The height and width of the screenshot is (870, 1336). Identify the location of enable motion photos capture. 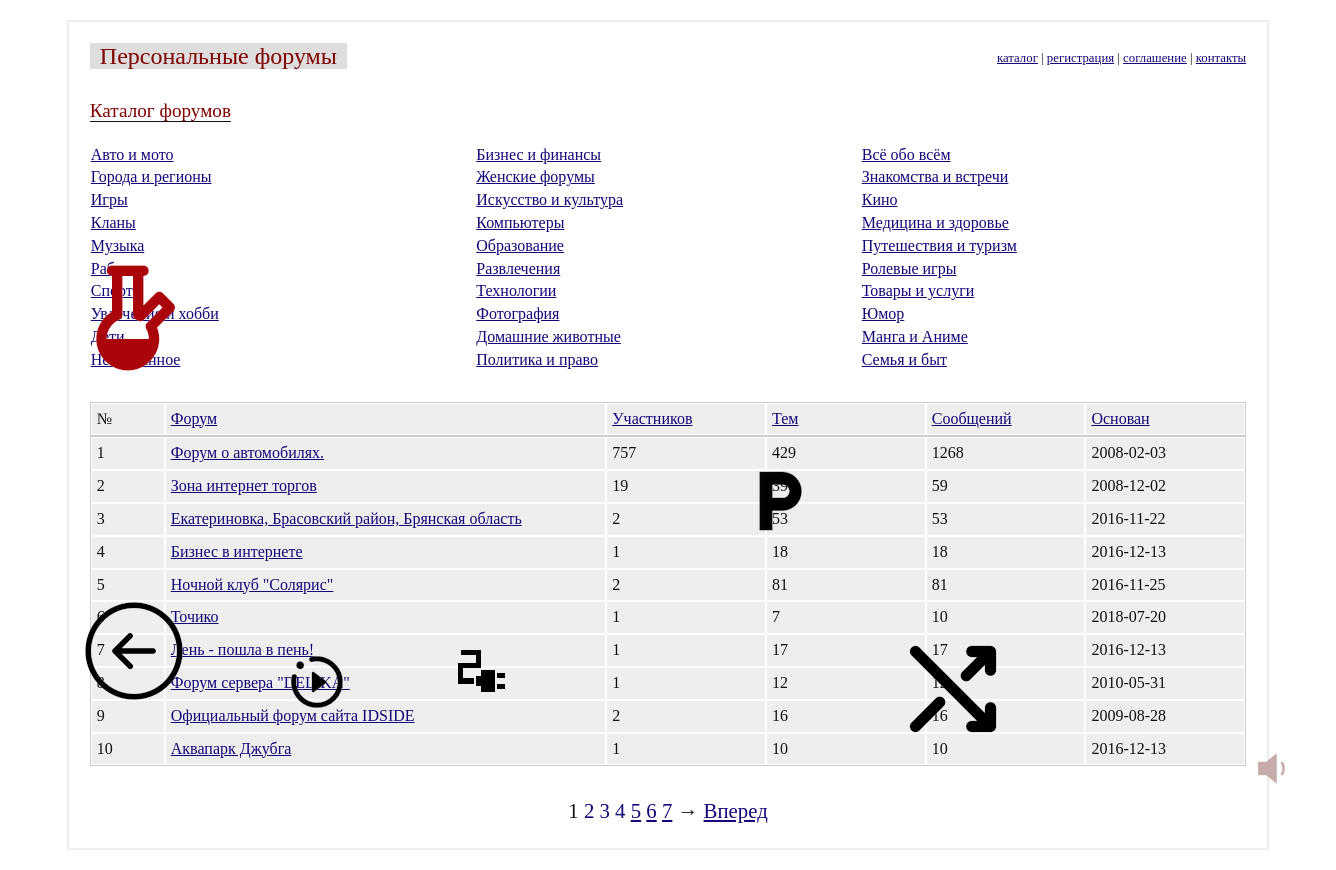
(317, 682).